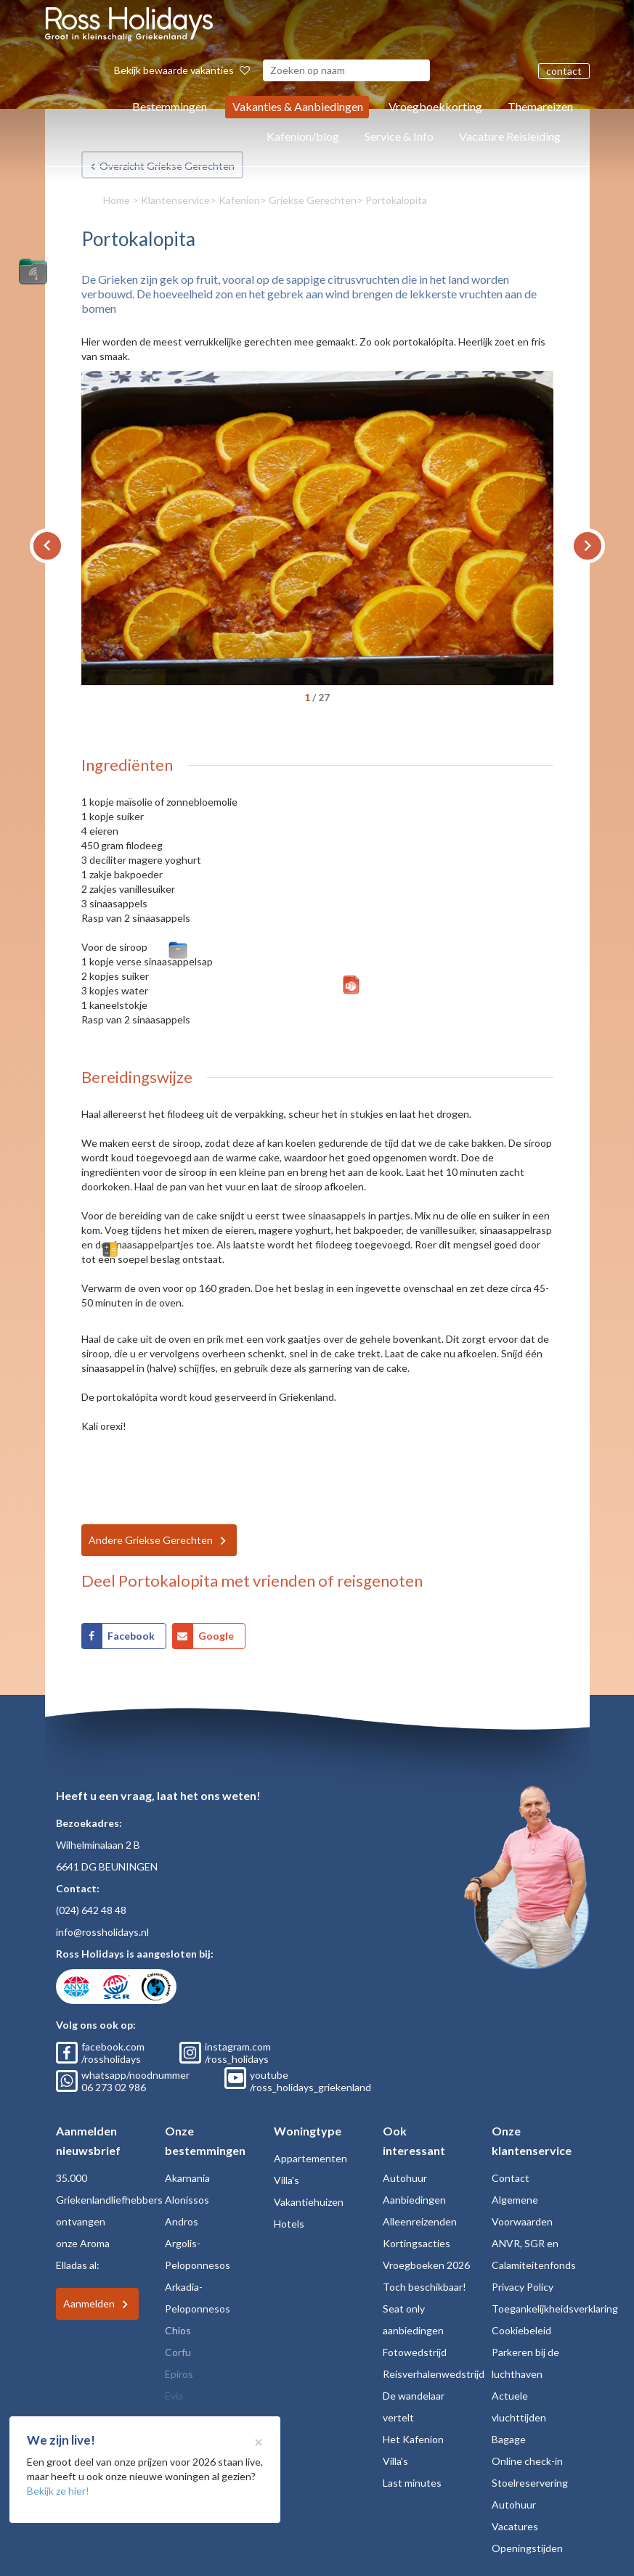 This screenshot has height=2576, width=634. What do you see at coordinates (110, 1249) in the screenshot?
I see `open the calculator app` at bounding box center [110, 1249].